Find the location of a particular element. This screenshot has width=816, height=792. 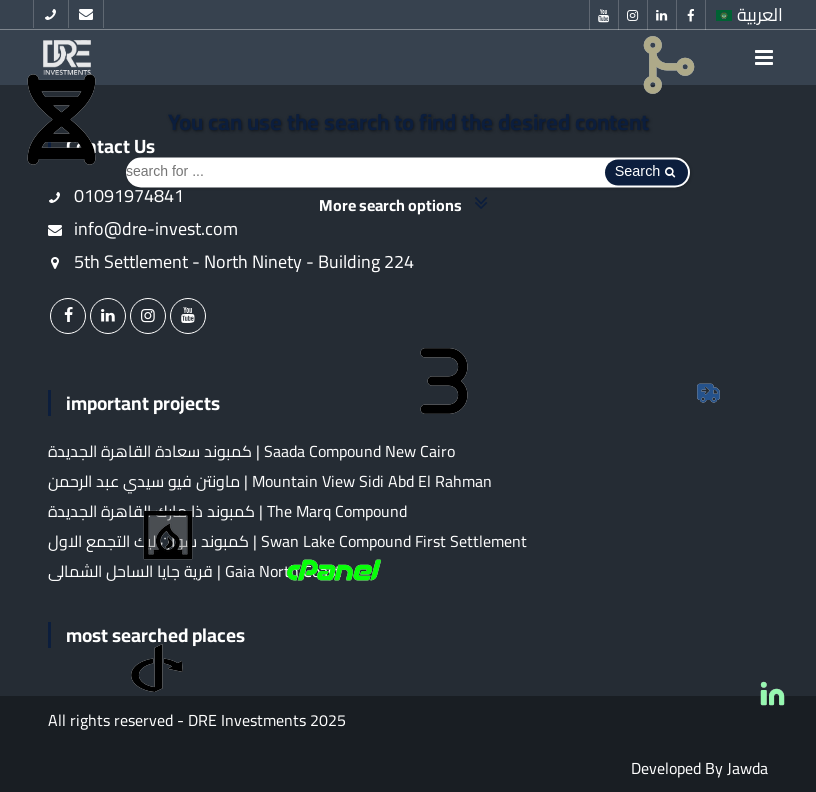

access cPanel web hosting control panel is located at coordinates (334, 571).